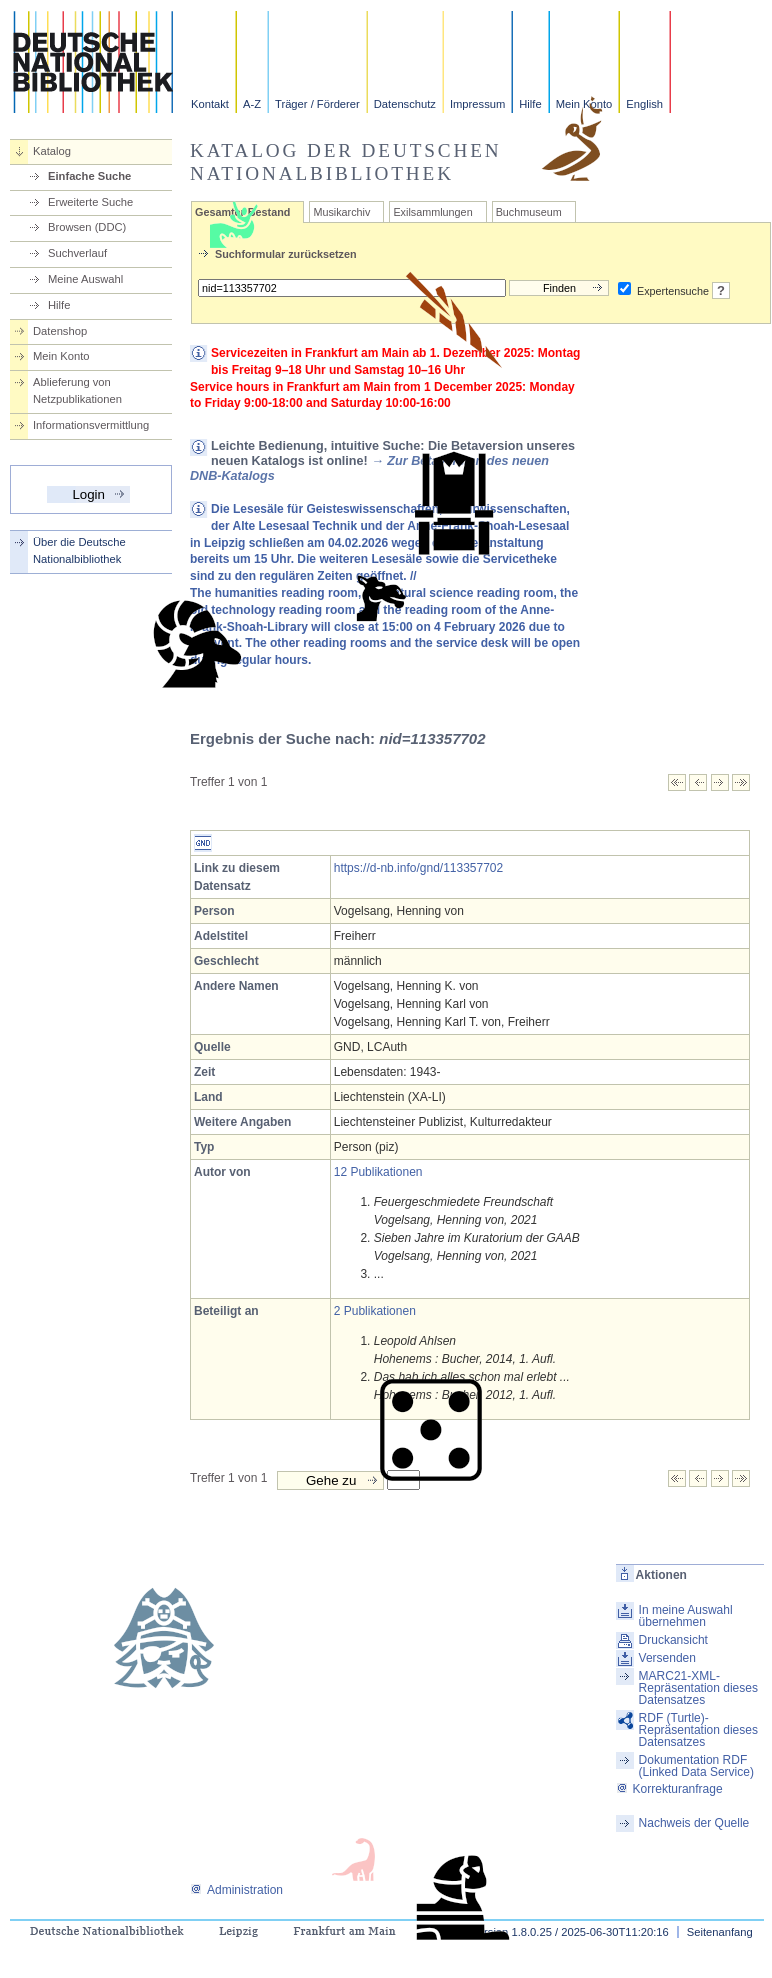 This screenshot has width=772, height=1978. I want to click on roll the dice or take a random action, so click(431, 1430).